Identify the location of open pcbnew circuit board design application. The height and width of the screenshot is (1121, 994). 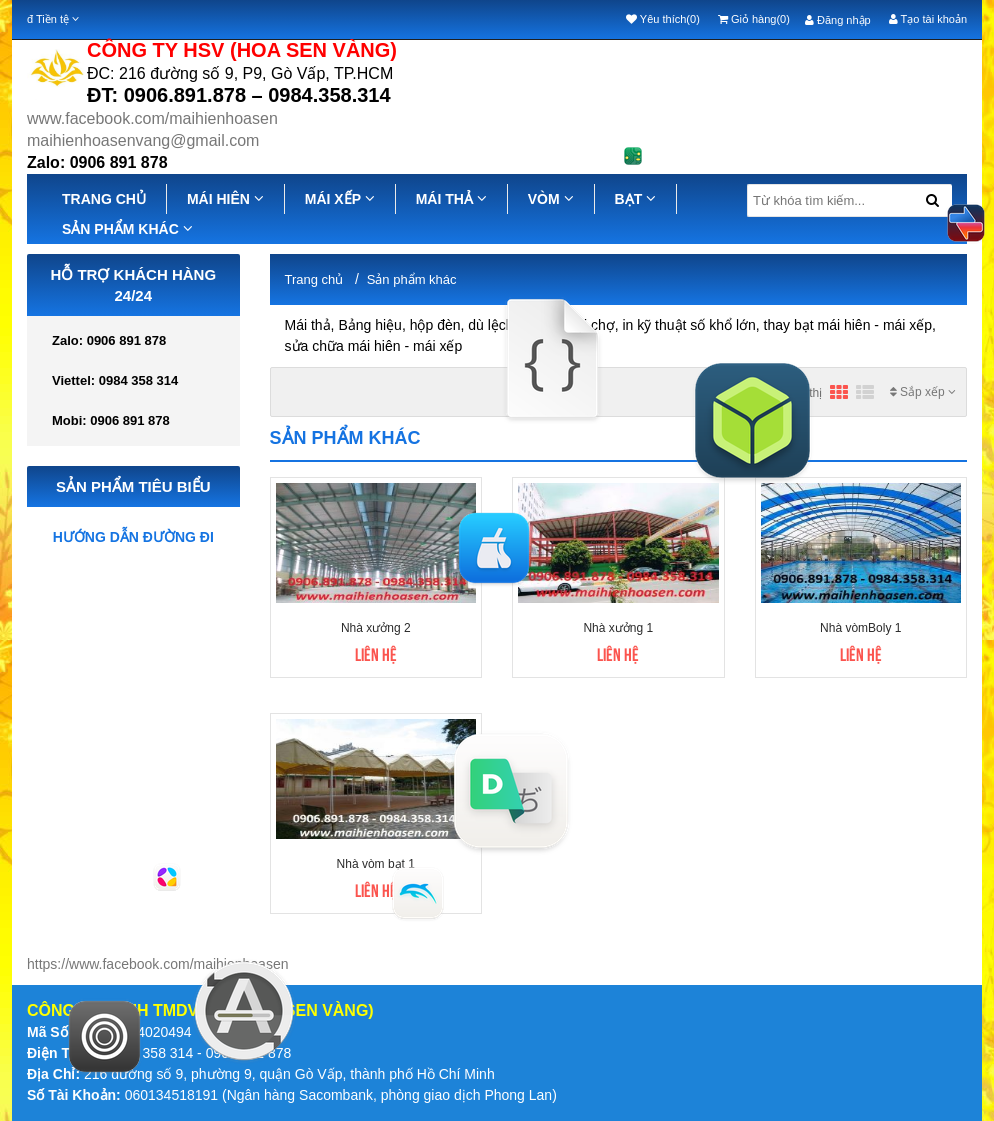
(633, 156).